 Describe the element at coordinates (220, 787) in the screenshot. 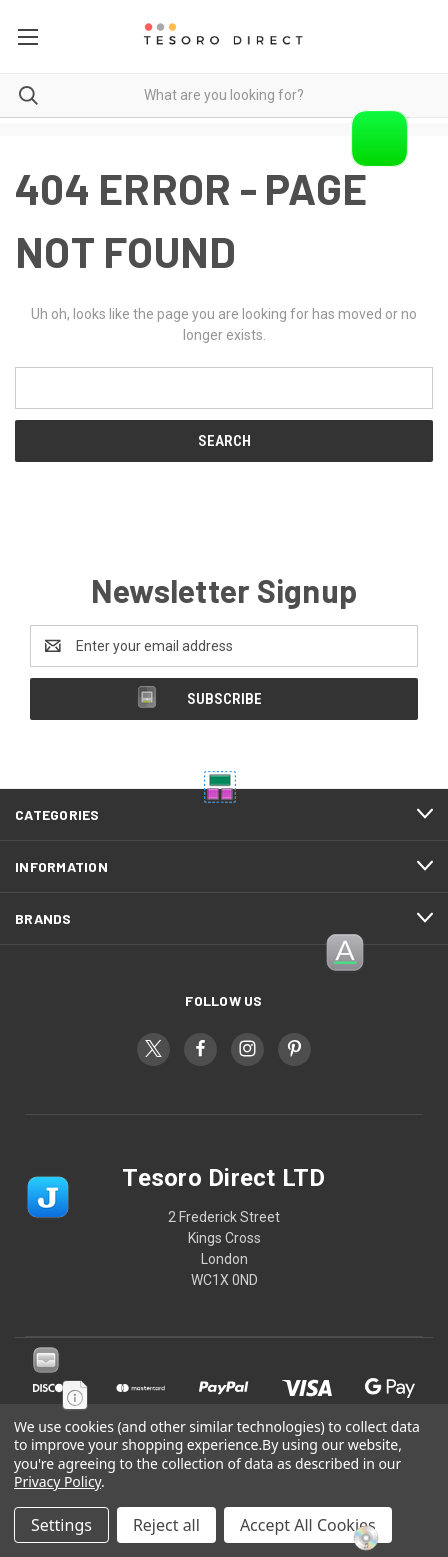

I see `select all items in the current view` at that location.